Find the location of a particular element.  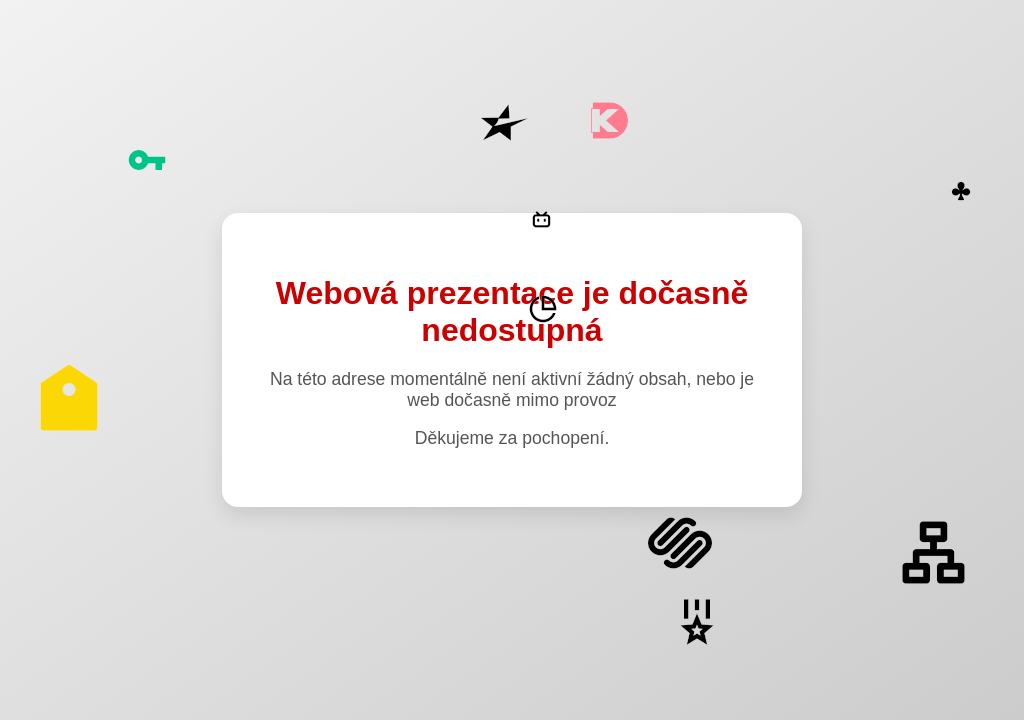

visit Digi-Key Electronics website is located at coordinates (609, 120).